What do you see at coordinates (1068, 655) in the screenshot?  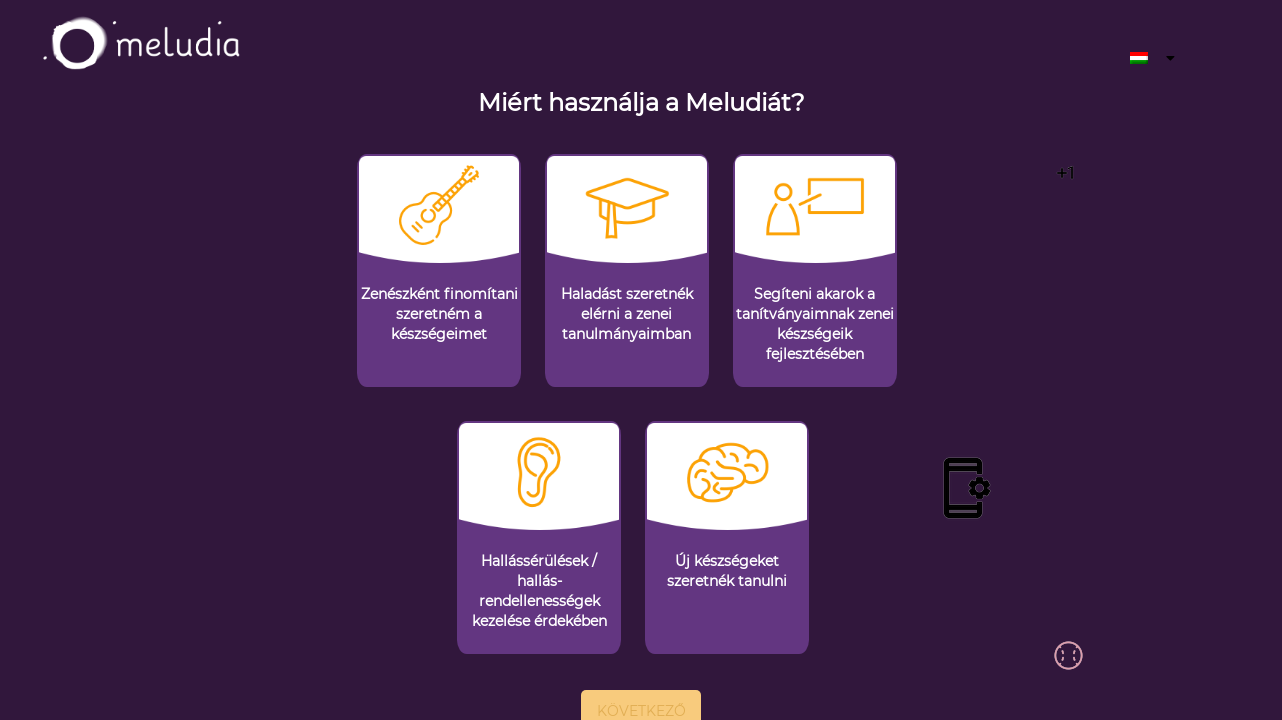 I see `view baseball scores or stats` at bounding box center [1068, 655].